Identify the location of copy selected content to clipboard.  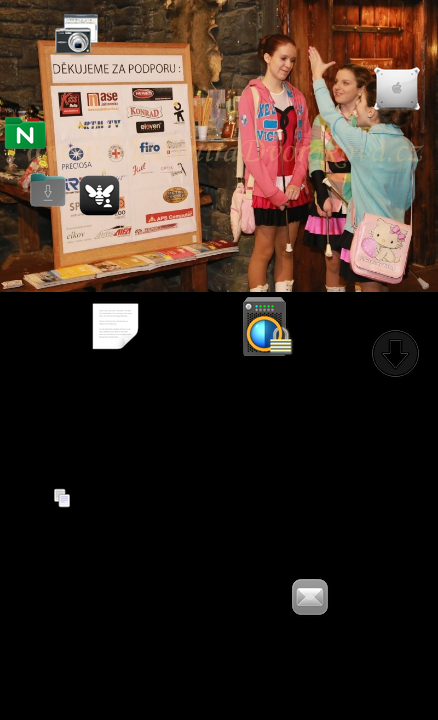
(62, 498).